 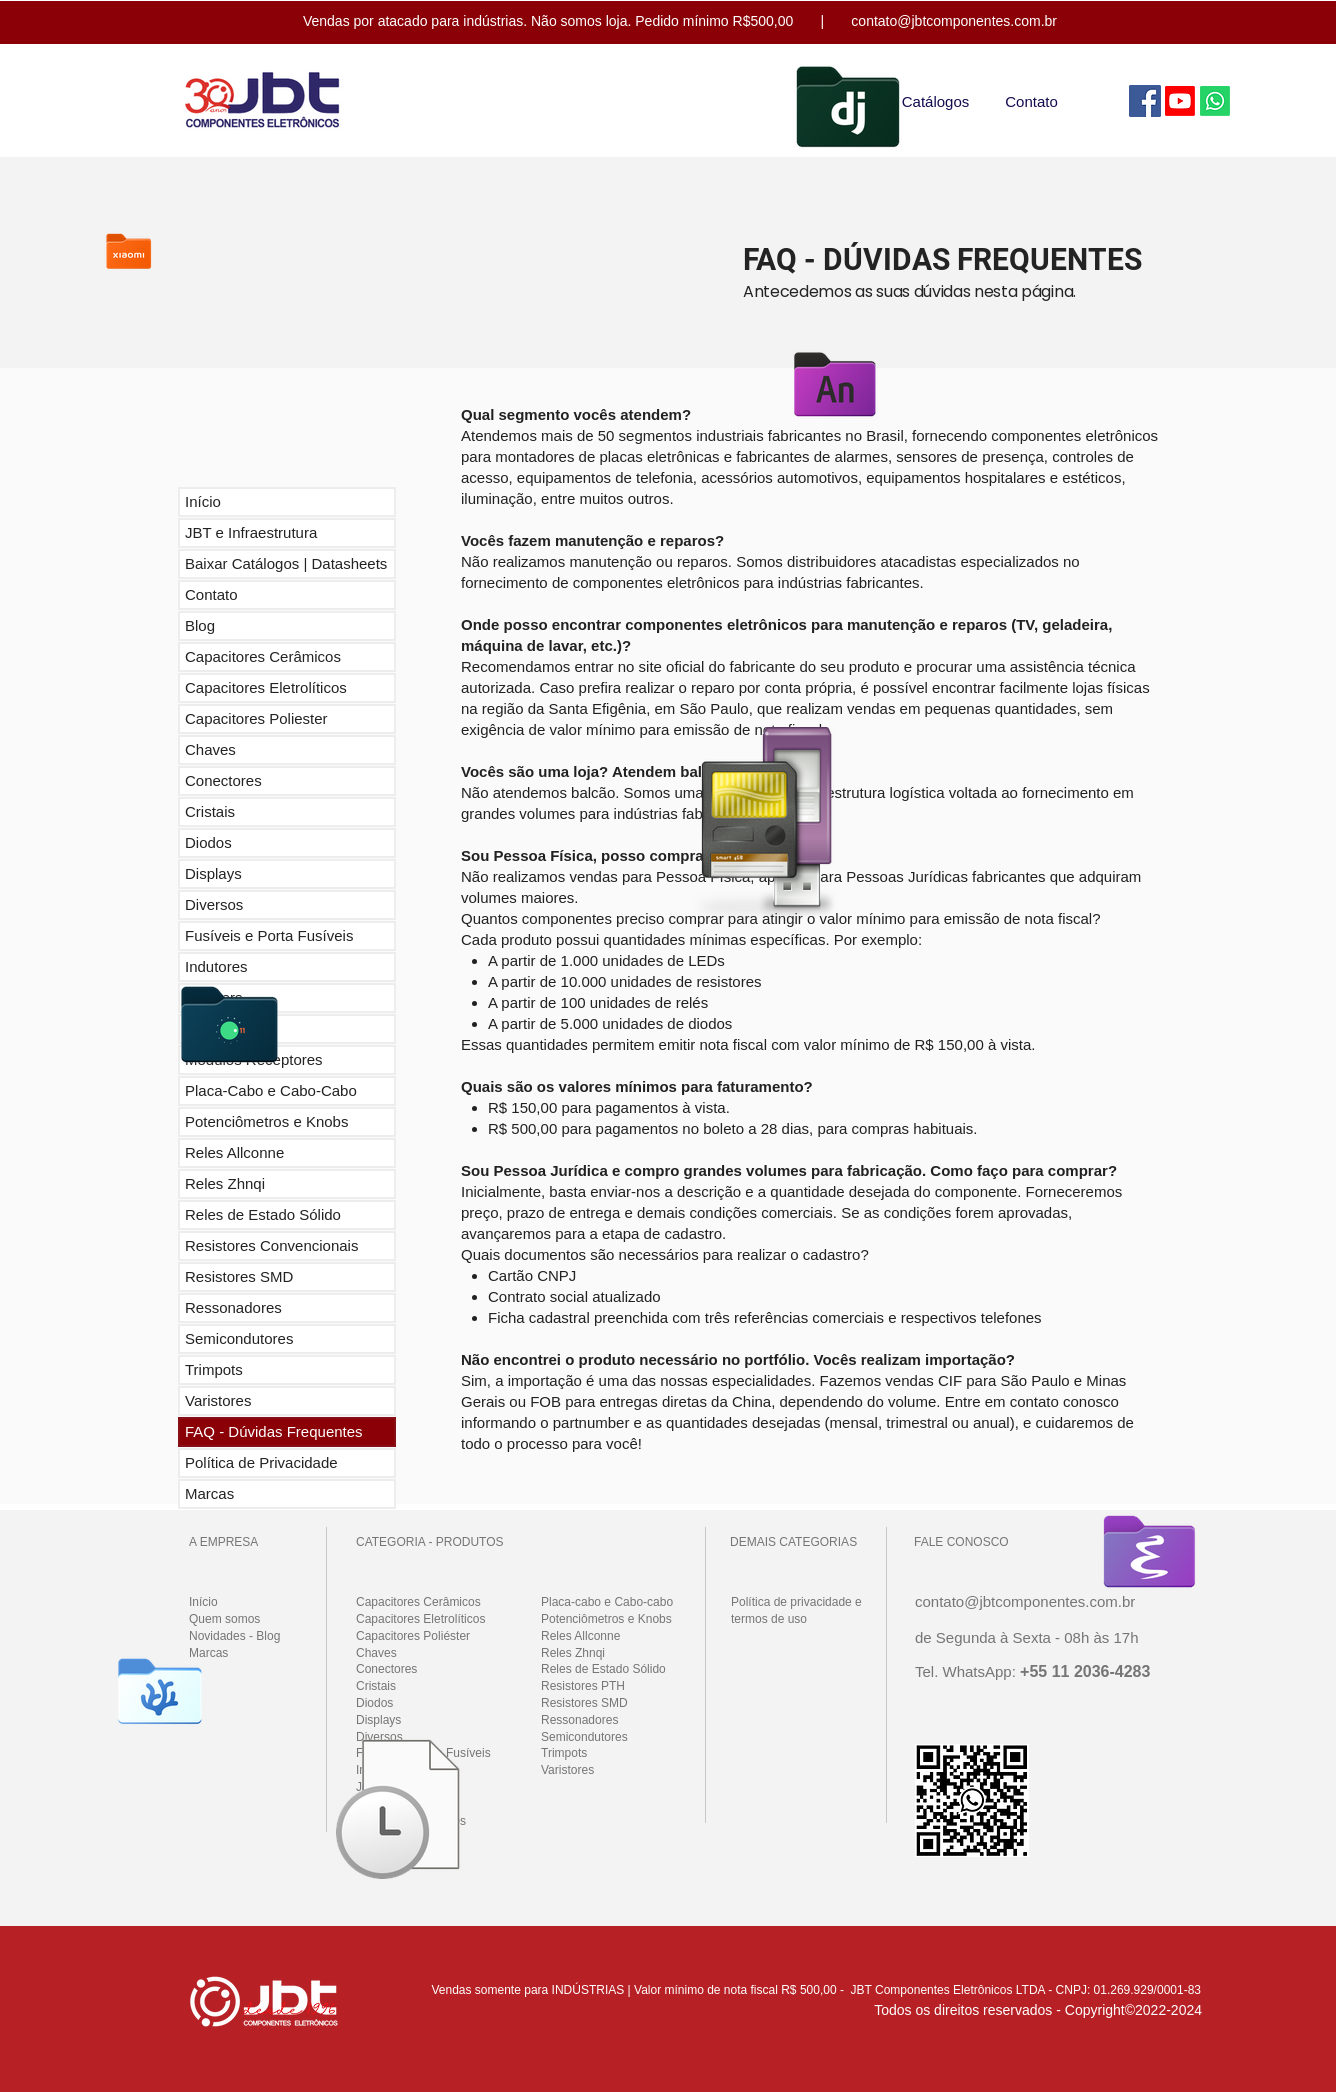 I want to click on open emacs configuration files folder, so click(x=1149, y=1554).